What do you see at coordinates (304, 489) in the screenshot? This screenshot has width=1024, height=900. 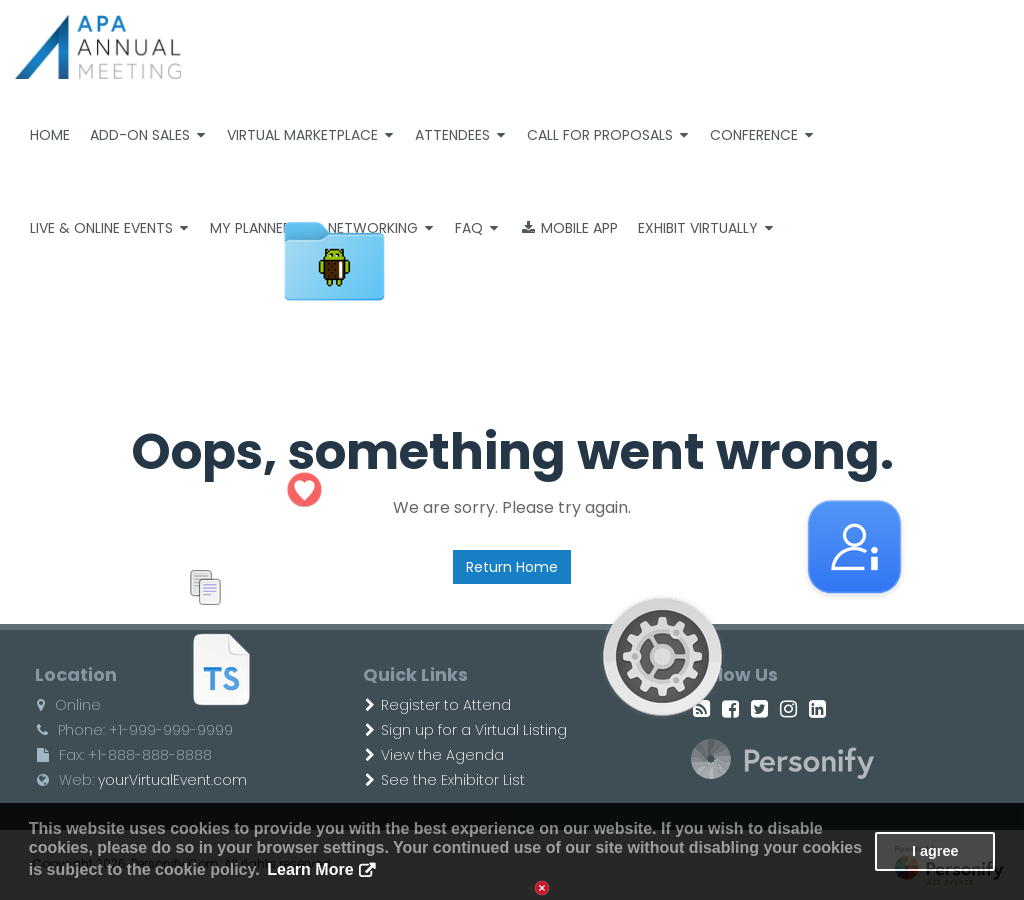 I see `mark item as favorite` at bounding box center [304, 489].